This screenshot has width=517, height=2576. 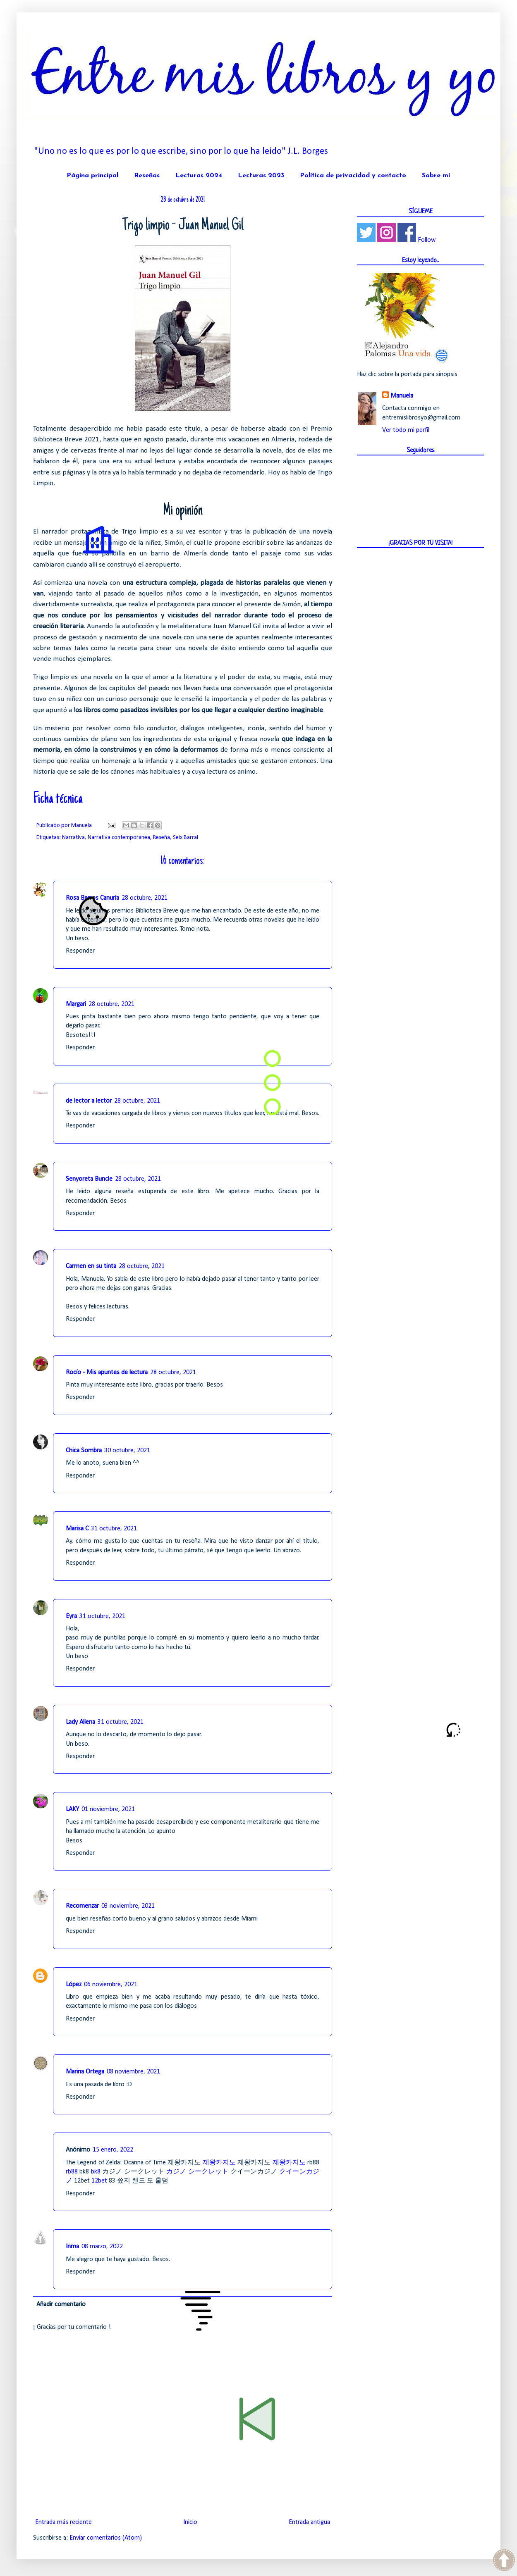 What do you see at coordinates (93, 911) in the screenshot?
I see `manage cookie preferences and privacy settings` at bounding box center [93, 911].